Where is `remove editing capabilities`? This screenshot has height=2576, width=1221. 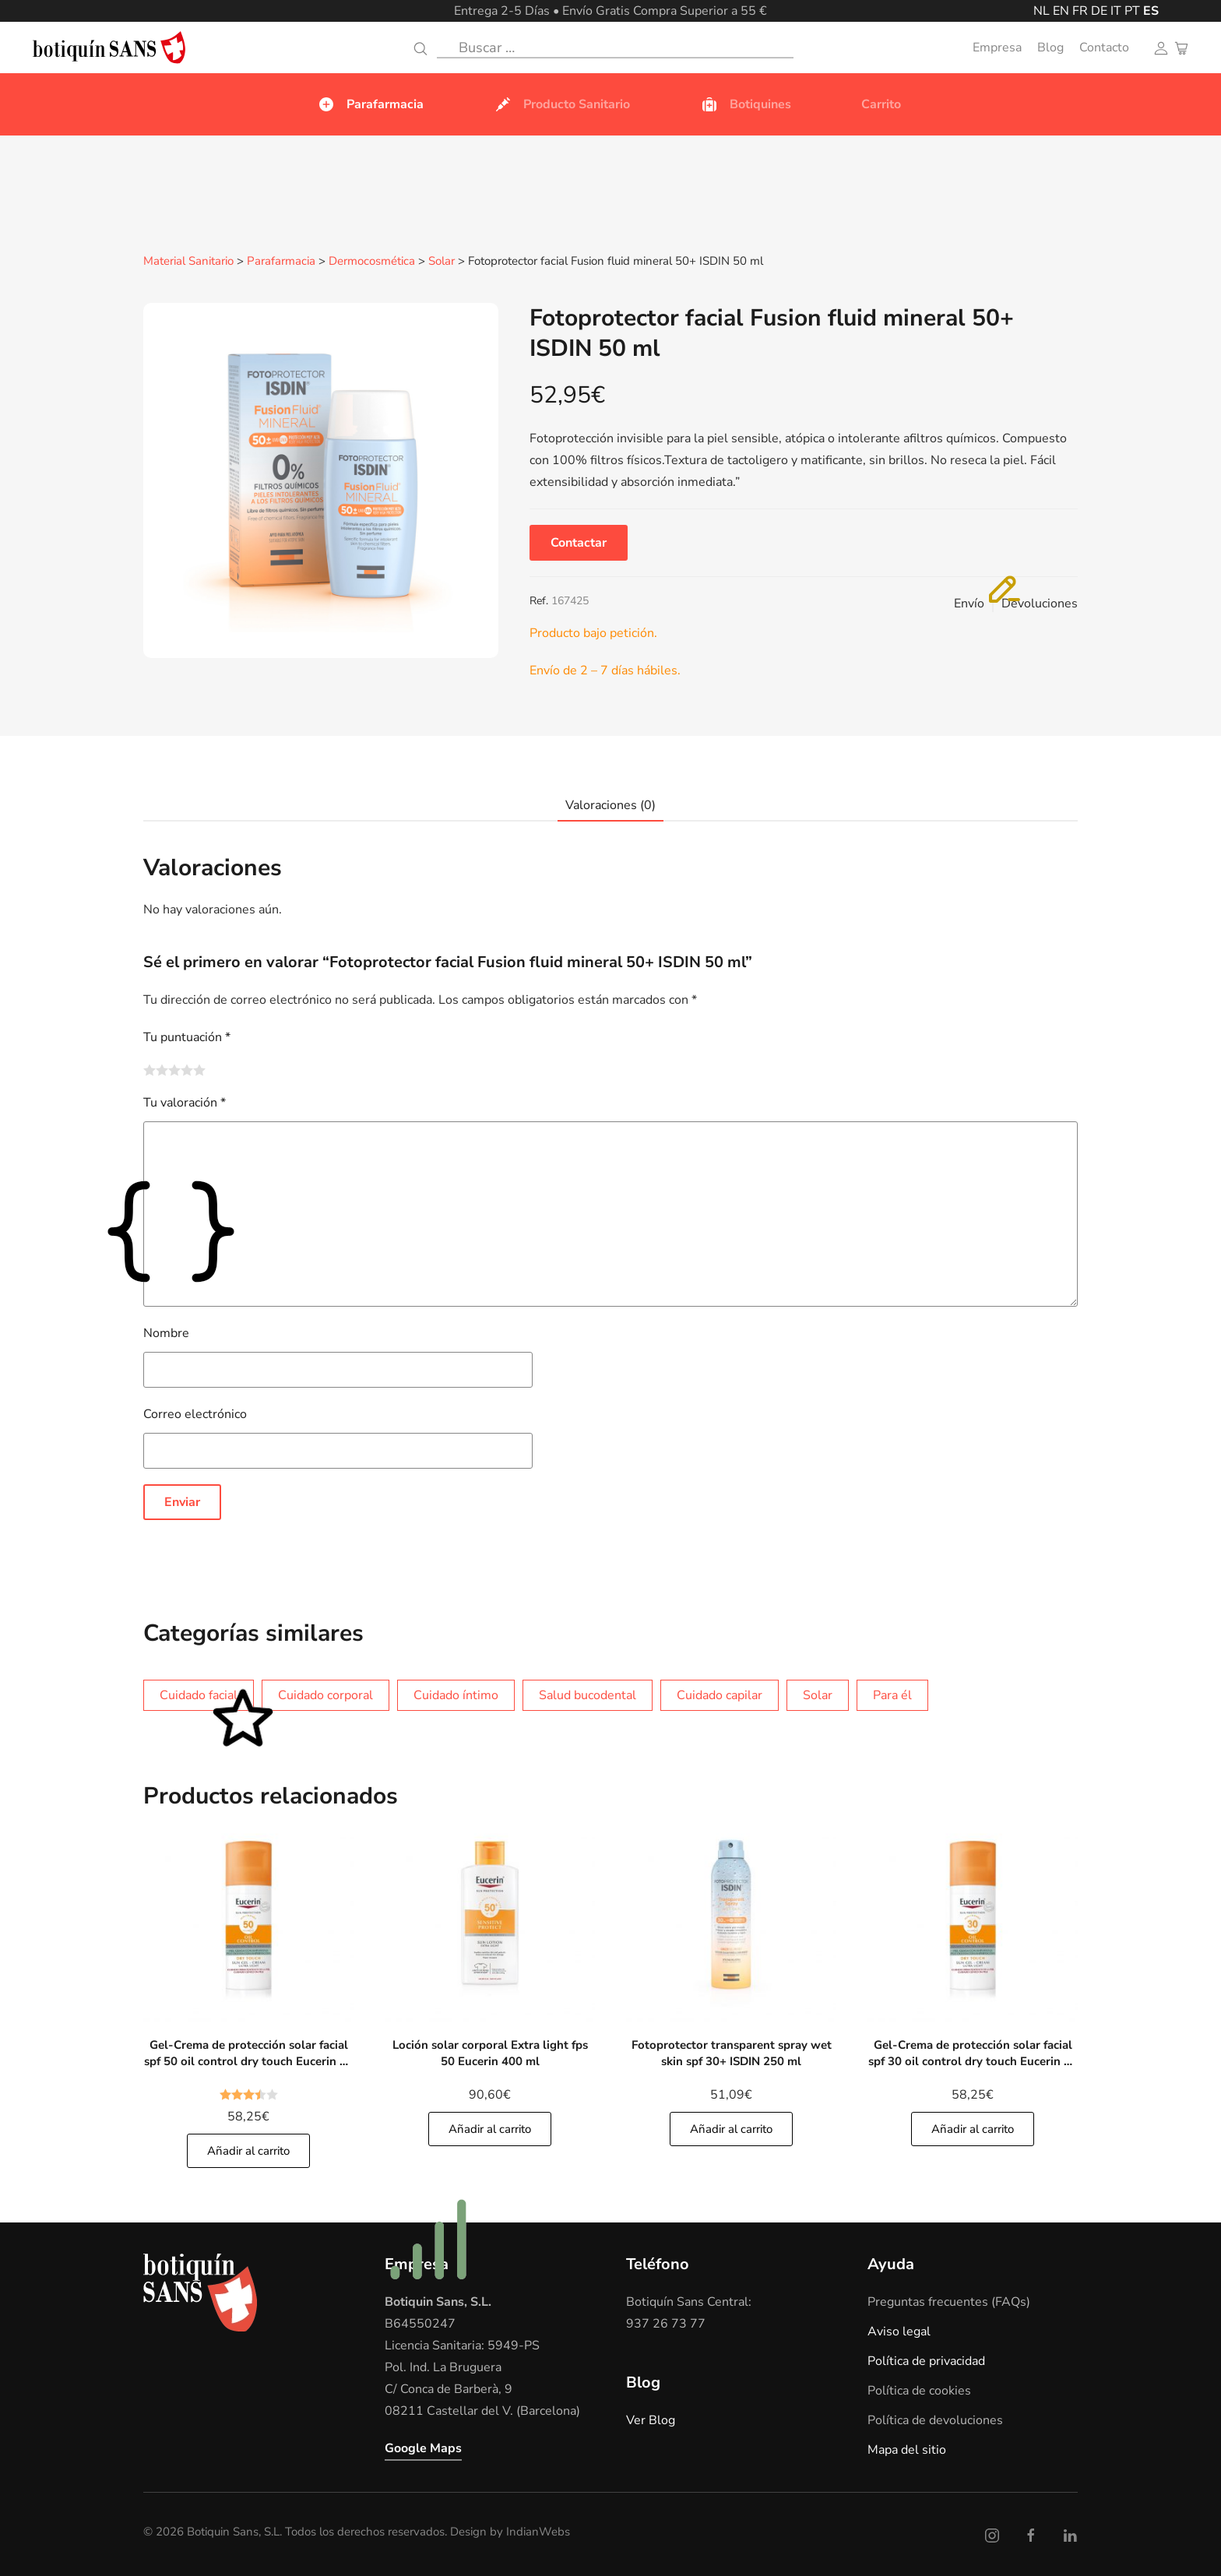 remove editing capabilities is located at coordinates (1003, 589).